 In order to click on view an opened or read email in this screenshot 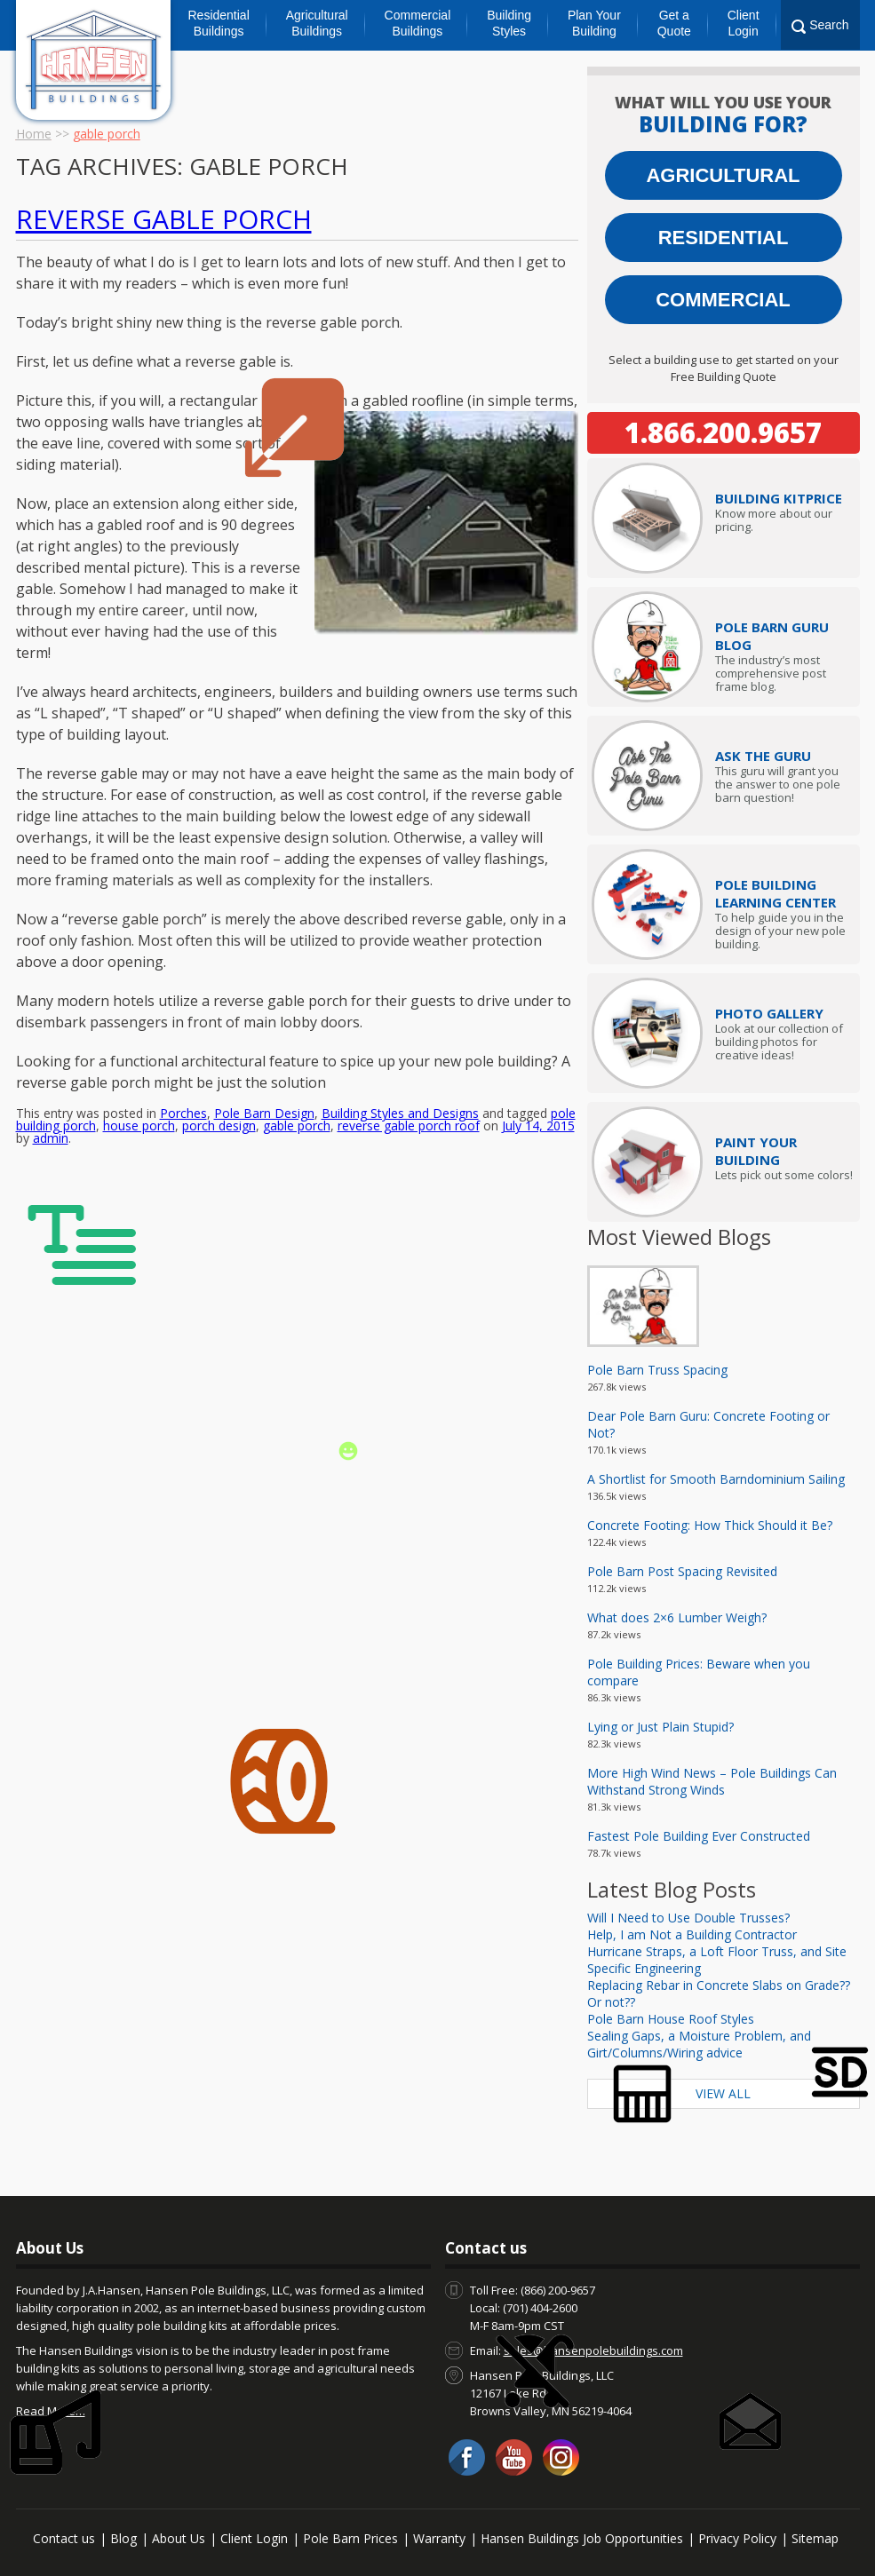, I will do `click(750, 2423)`.